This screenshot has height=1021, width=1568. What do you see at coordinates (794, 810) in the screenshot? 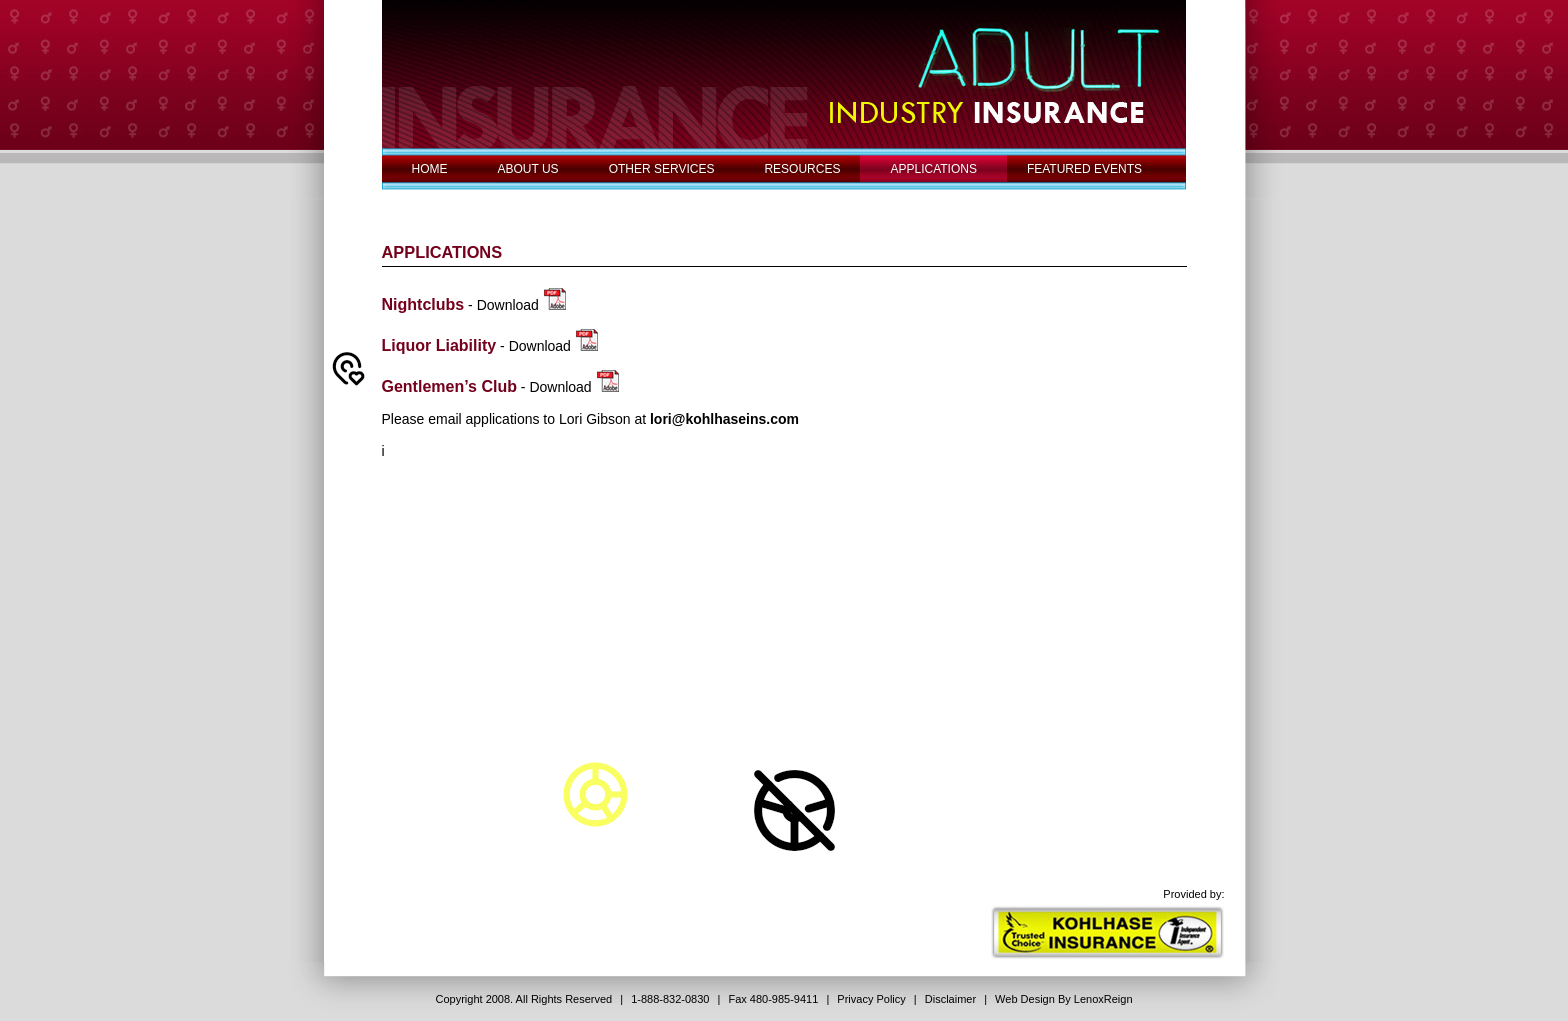
I see `disable steering or driving controls` at bounding box center [794, 810].